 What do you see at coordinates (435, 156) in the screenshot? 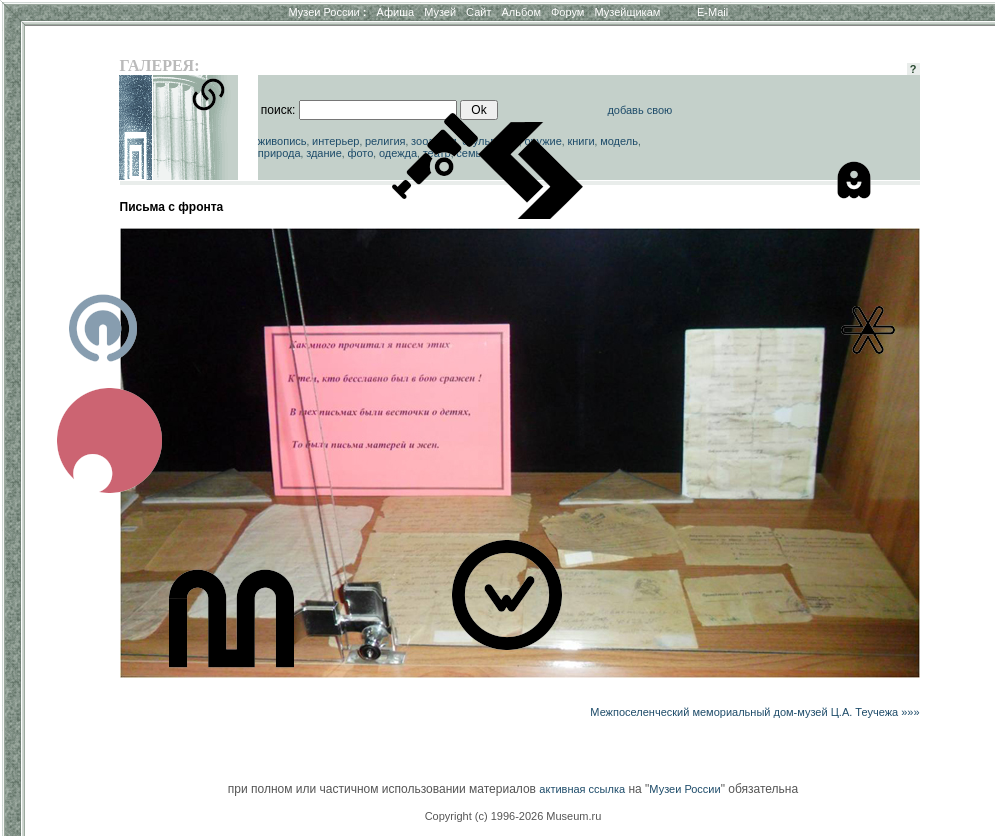
I see `opentelemetry logo` at bounding box center [435, 156].